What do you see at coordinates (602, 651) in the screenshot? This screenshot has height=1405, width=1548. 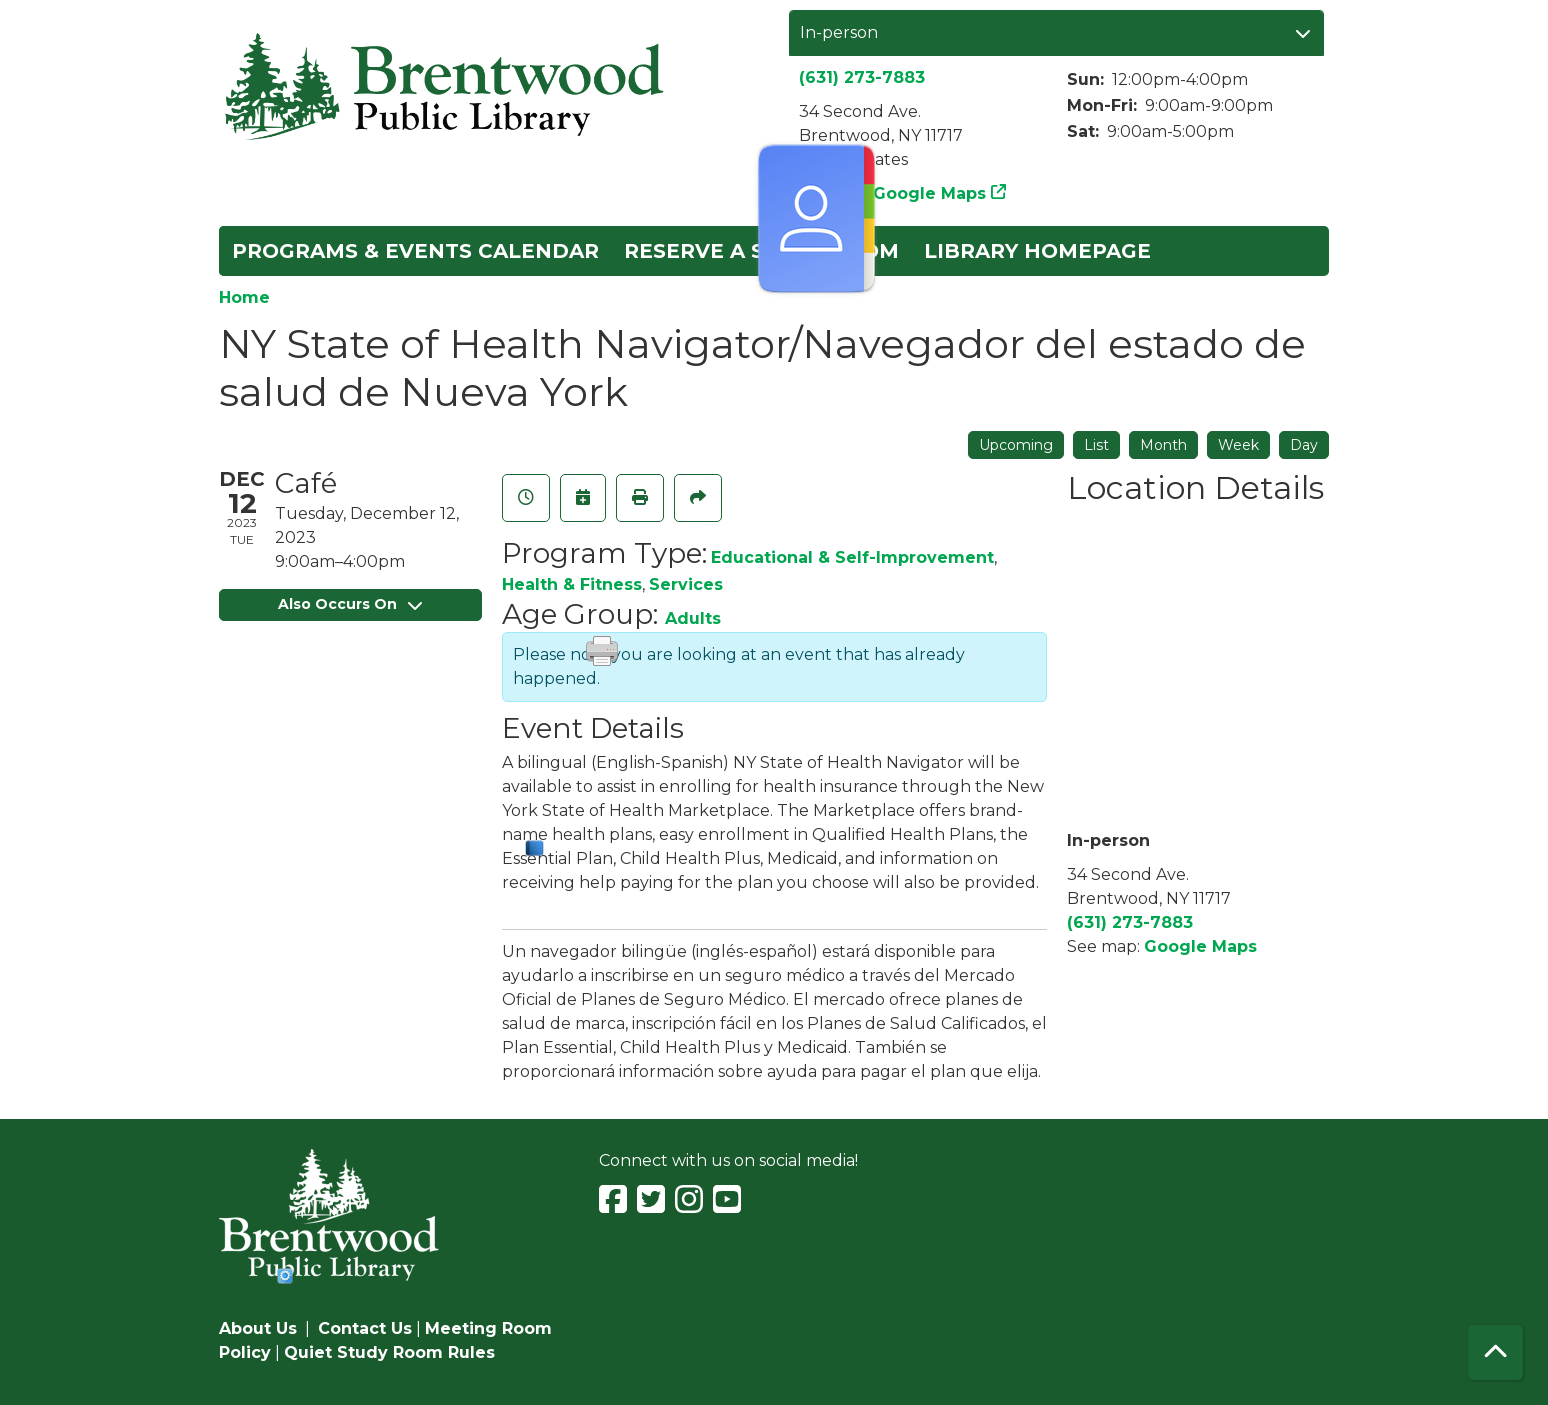 I see `print the current document` at bounding box center [602, 651].